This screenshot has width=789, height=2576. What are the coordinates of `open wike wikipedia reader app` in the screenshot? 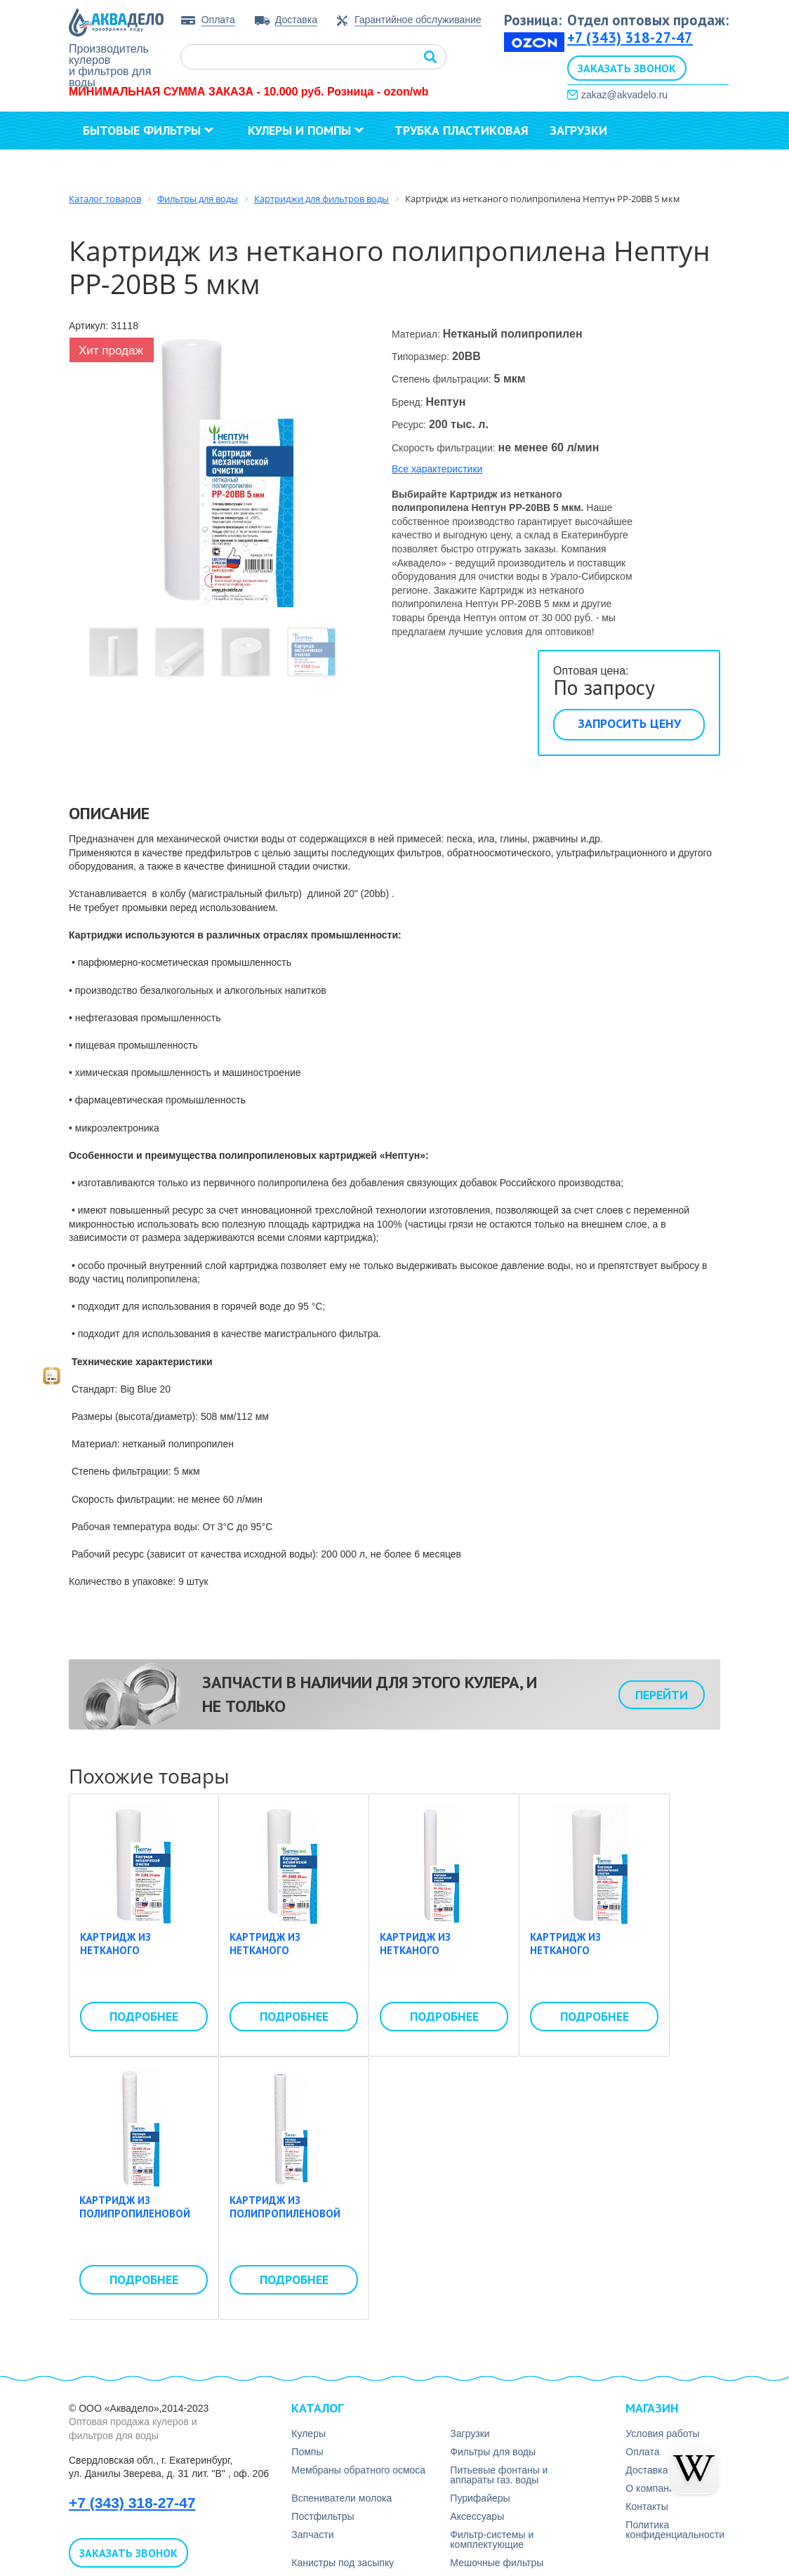 It's located at (694, 2468).